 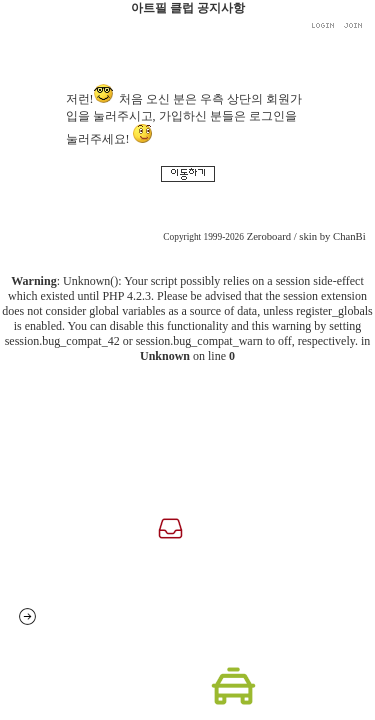 What do you see at coordinates (27, 616) in the screenshot?
I see `proceed to the next step` at bounding box center [27, 616].